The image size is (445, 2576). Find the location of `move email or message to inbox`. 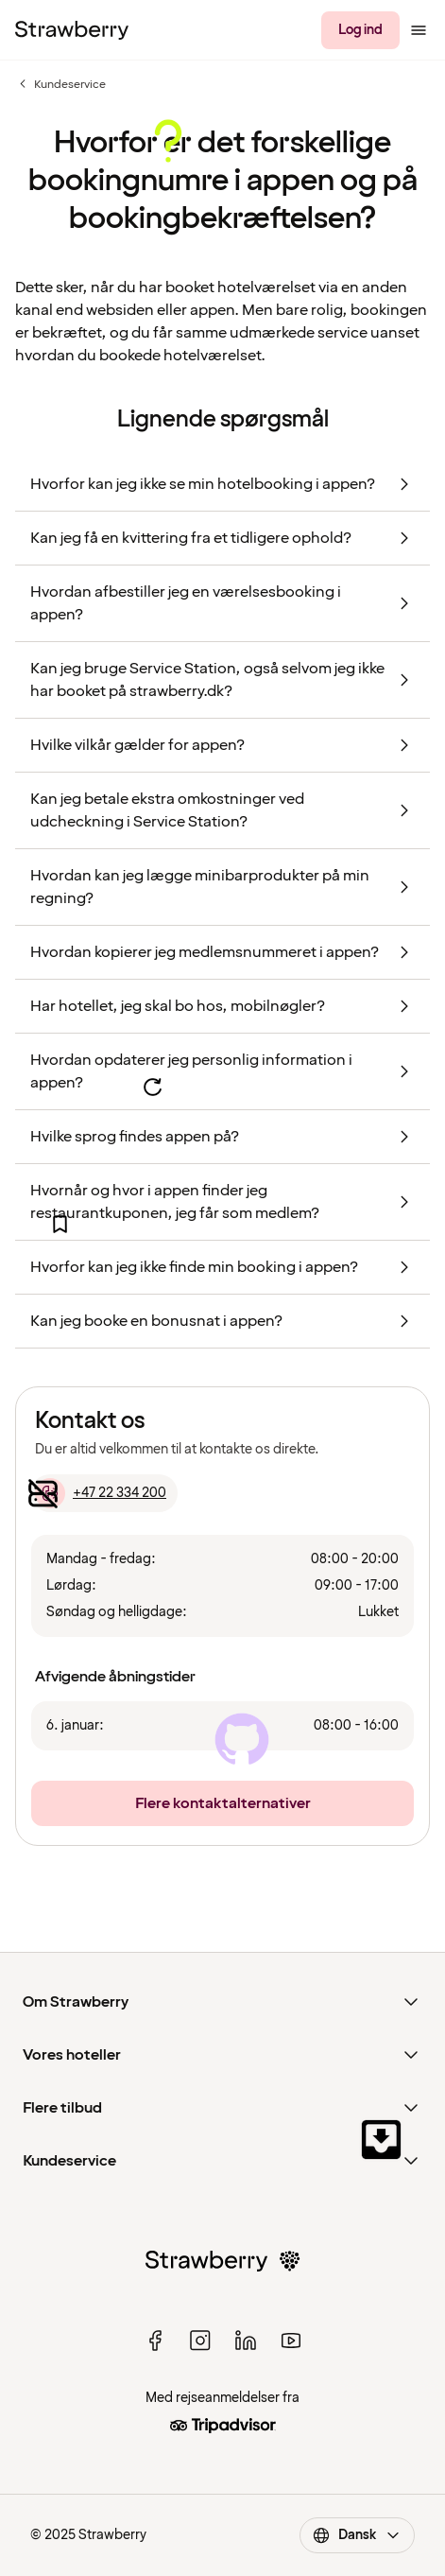

move email or message to inbox is located at coordinates (381, 2139).